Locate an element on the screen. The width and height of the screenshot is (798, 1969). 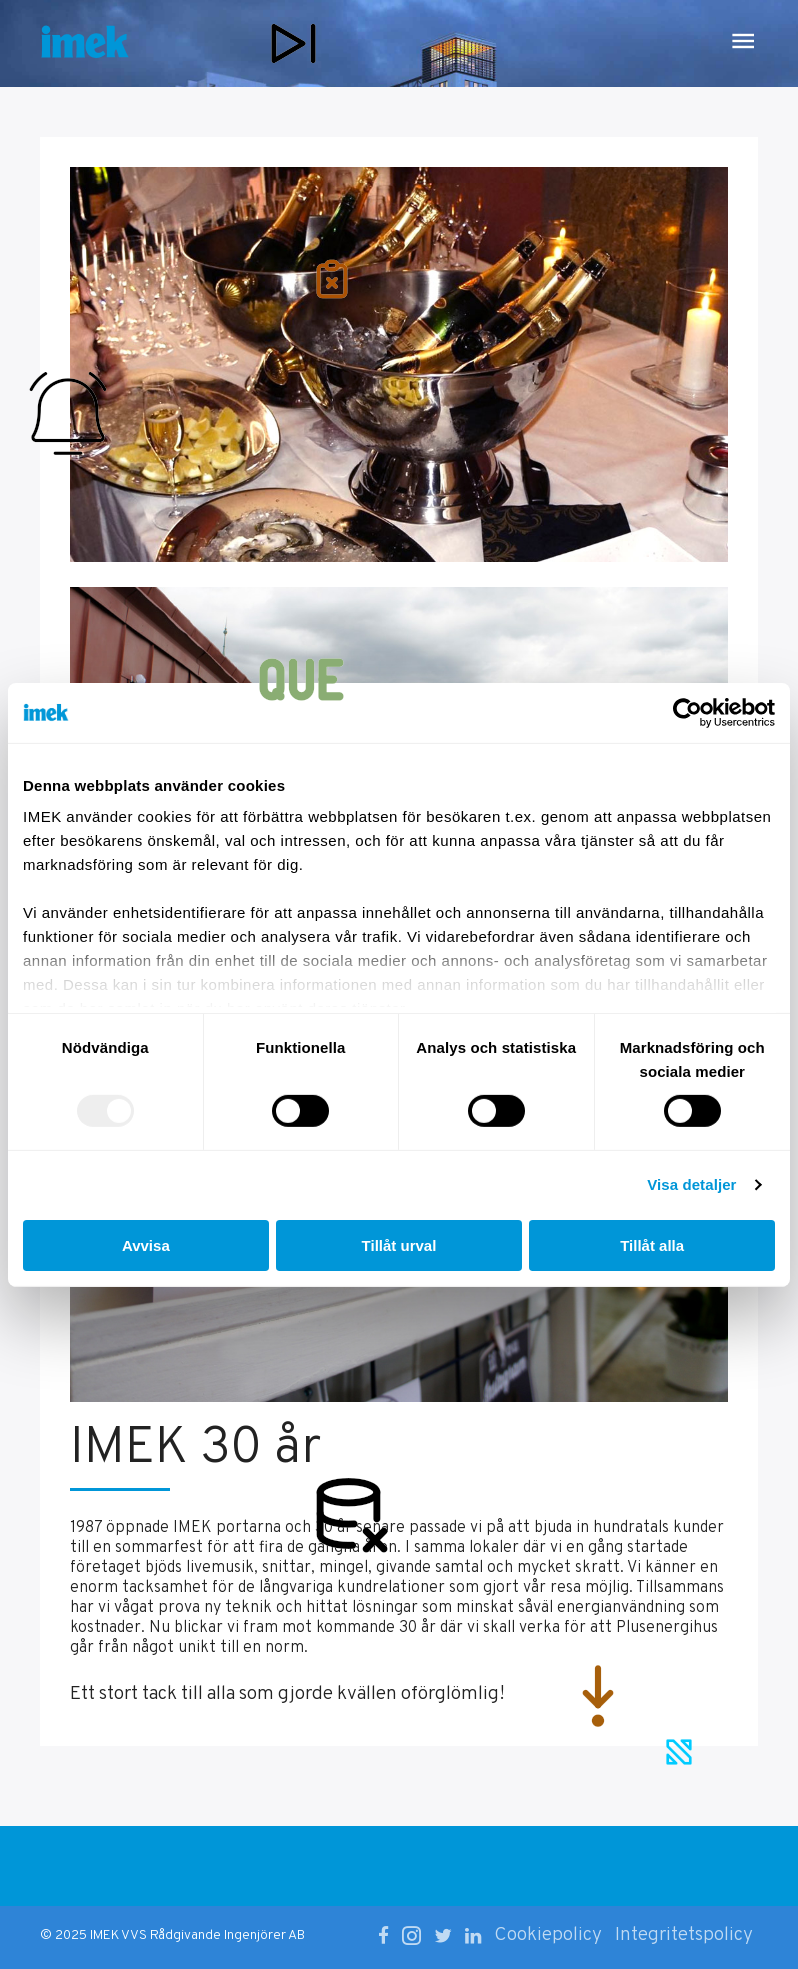
delete or remove a database is located at coordinates (348, 1513).